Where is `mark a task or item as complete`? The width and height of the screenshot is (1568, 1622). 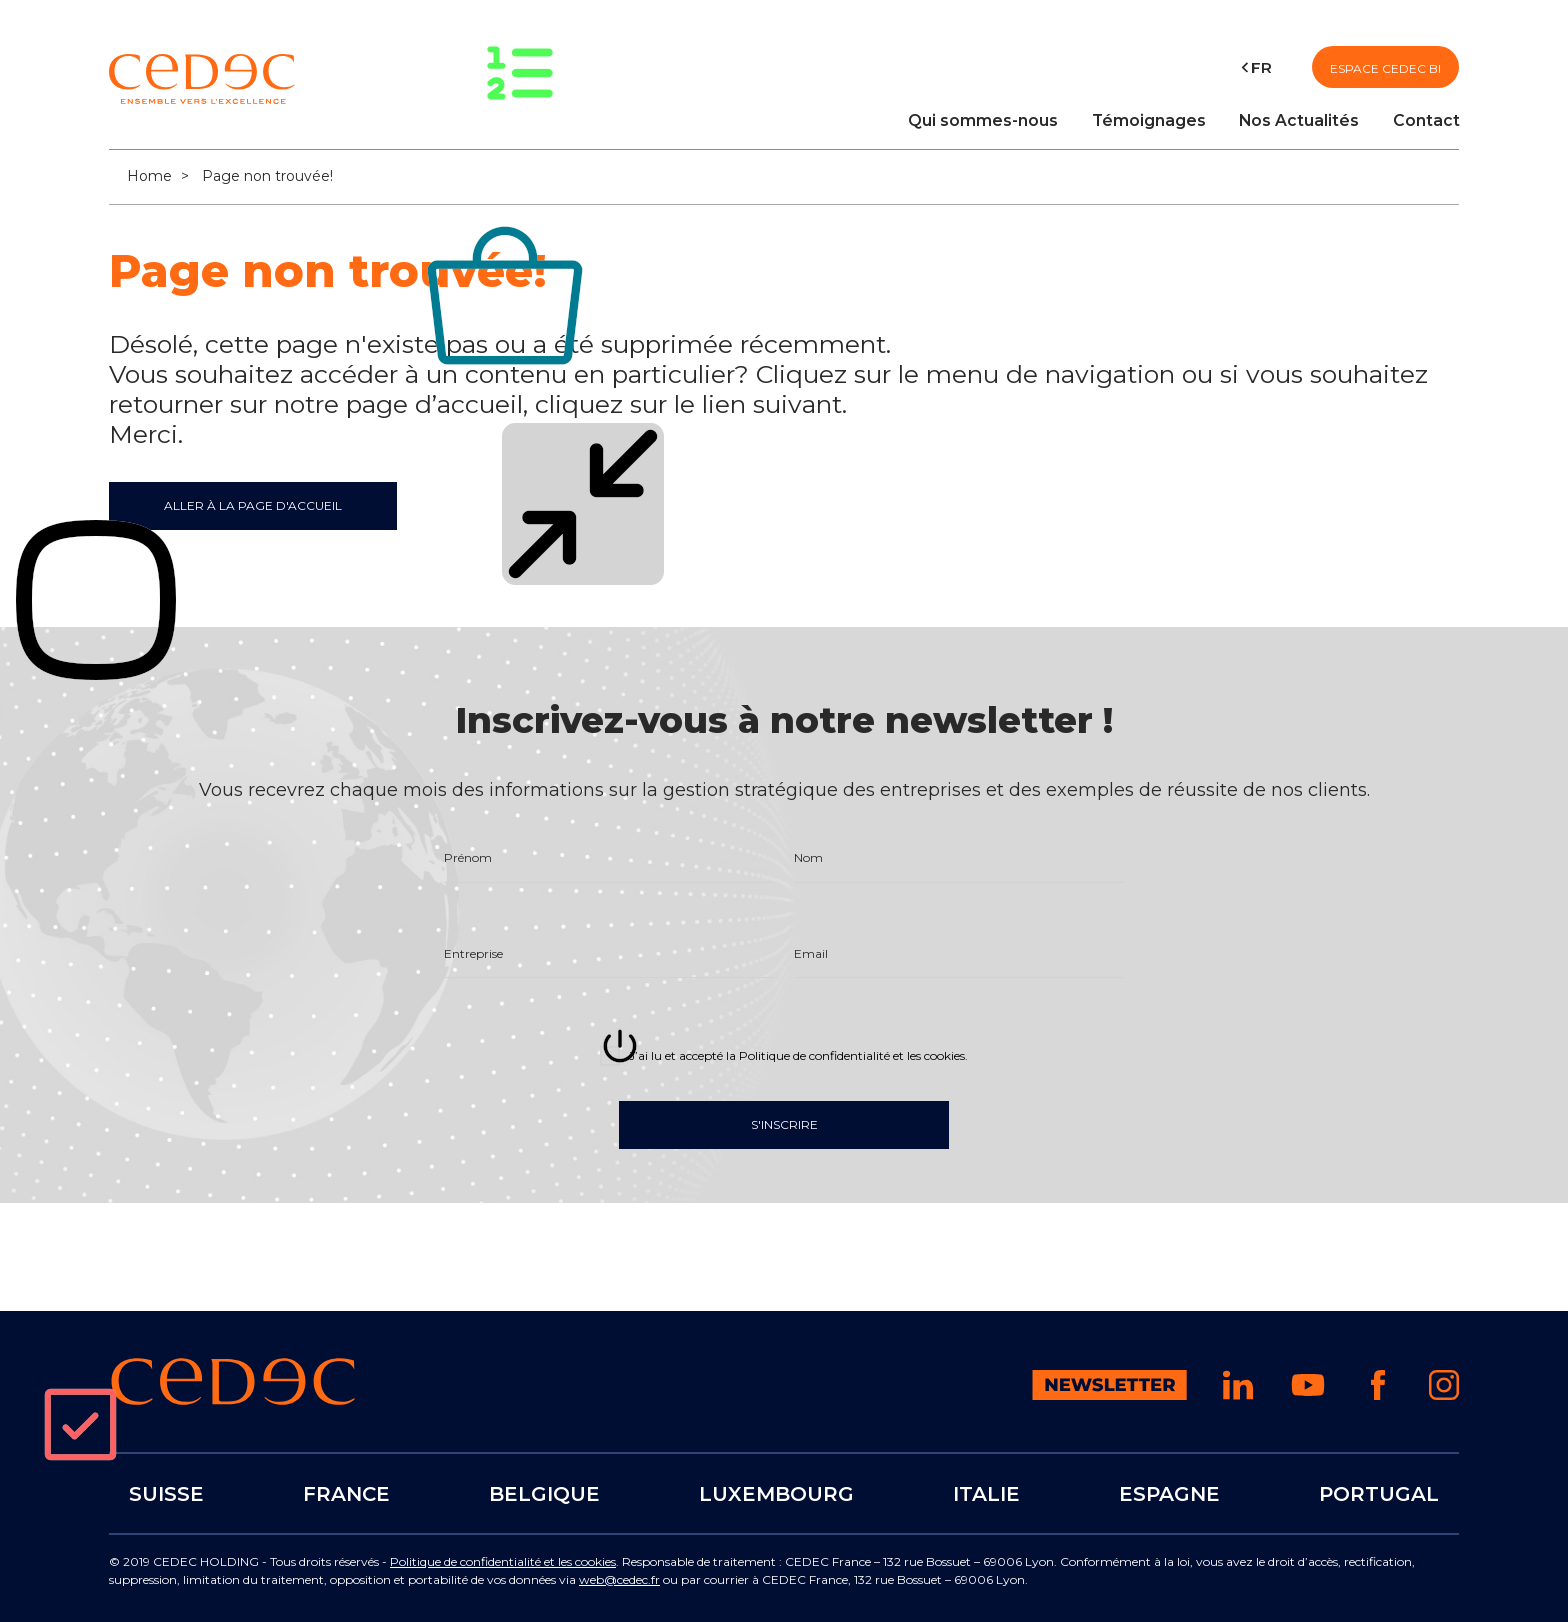 mark a task or item as complete is located at coordinates (80, 1424).